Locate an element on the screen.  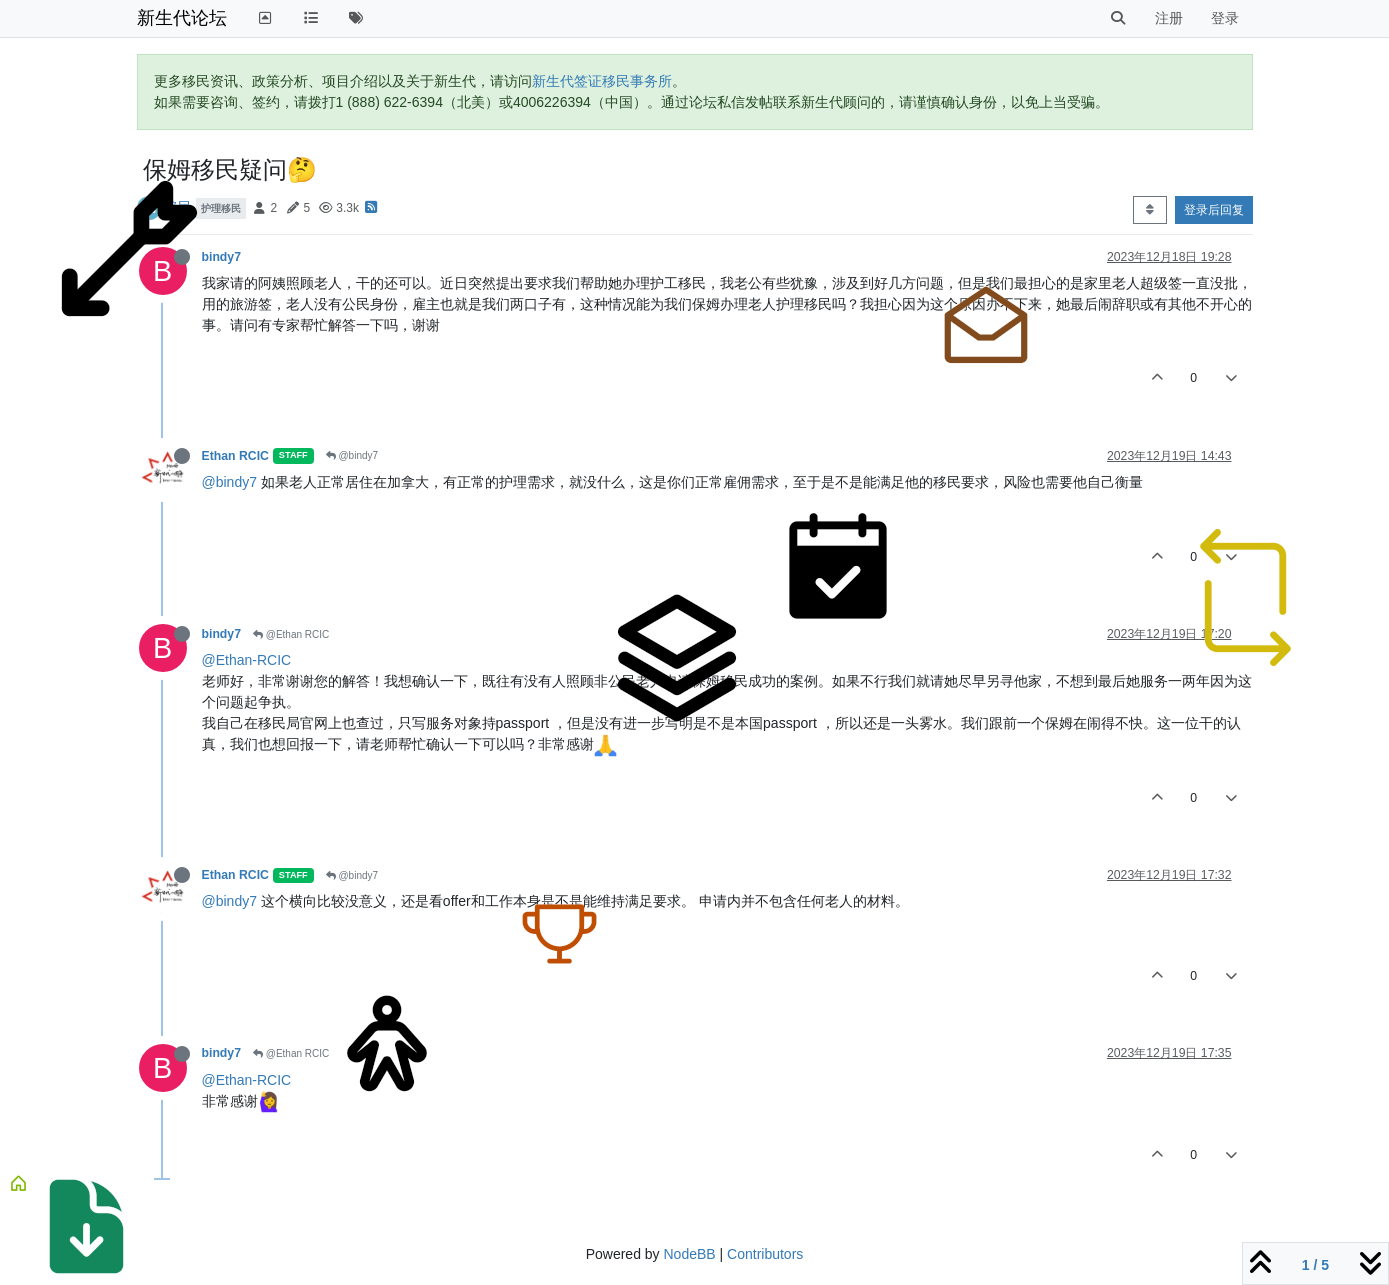
indicates archery or target shooting activity is located at coordinates (125, 252).